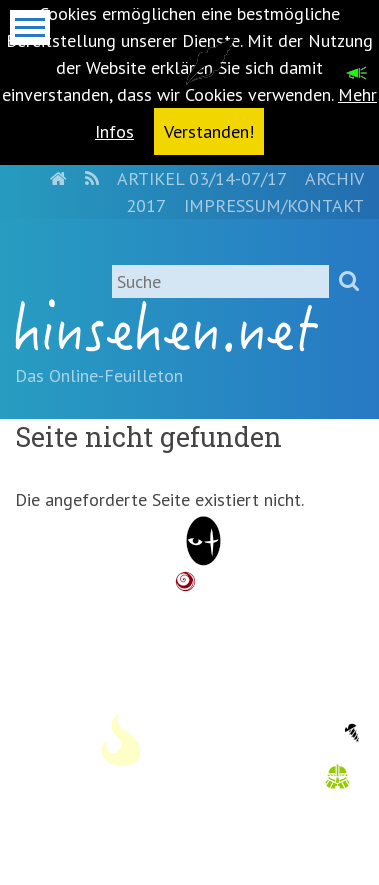  What do you see at coordinates (352, 733) in the screenshot?
I see `hardware or tools category` at bounding box center [352, 733].